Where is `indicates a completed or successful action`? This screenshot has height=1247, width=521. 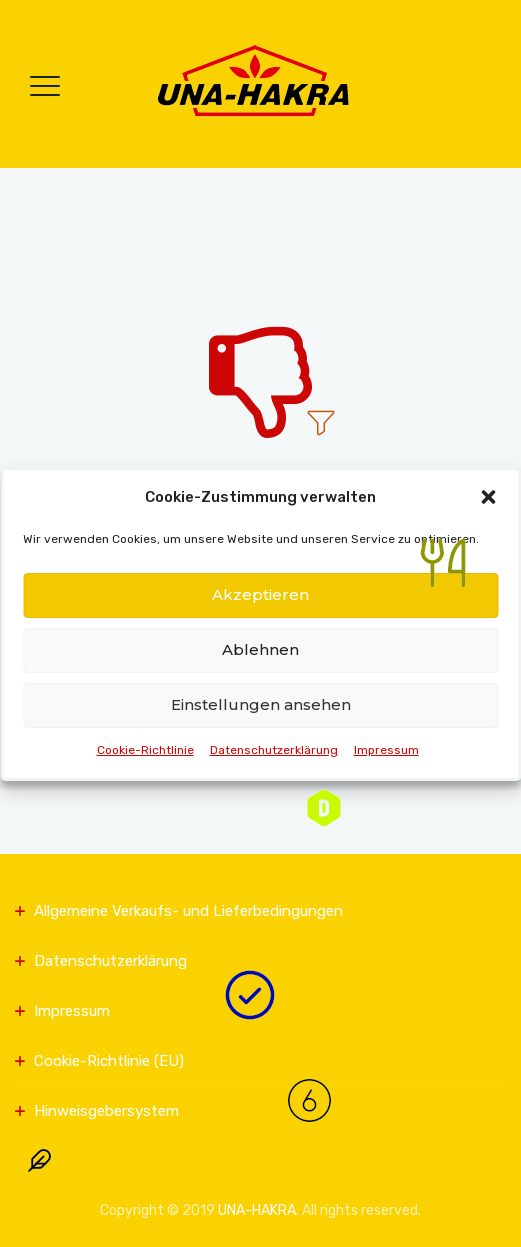 indicates a completed or successful action is located at coordinates (250, 995).